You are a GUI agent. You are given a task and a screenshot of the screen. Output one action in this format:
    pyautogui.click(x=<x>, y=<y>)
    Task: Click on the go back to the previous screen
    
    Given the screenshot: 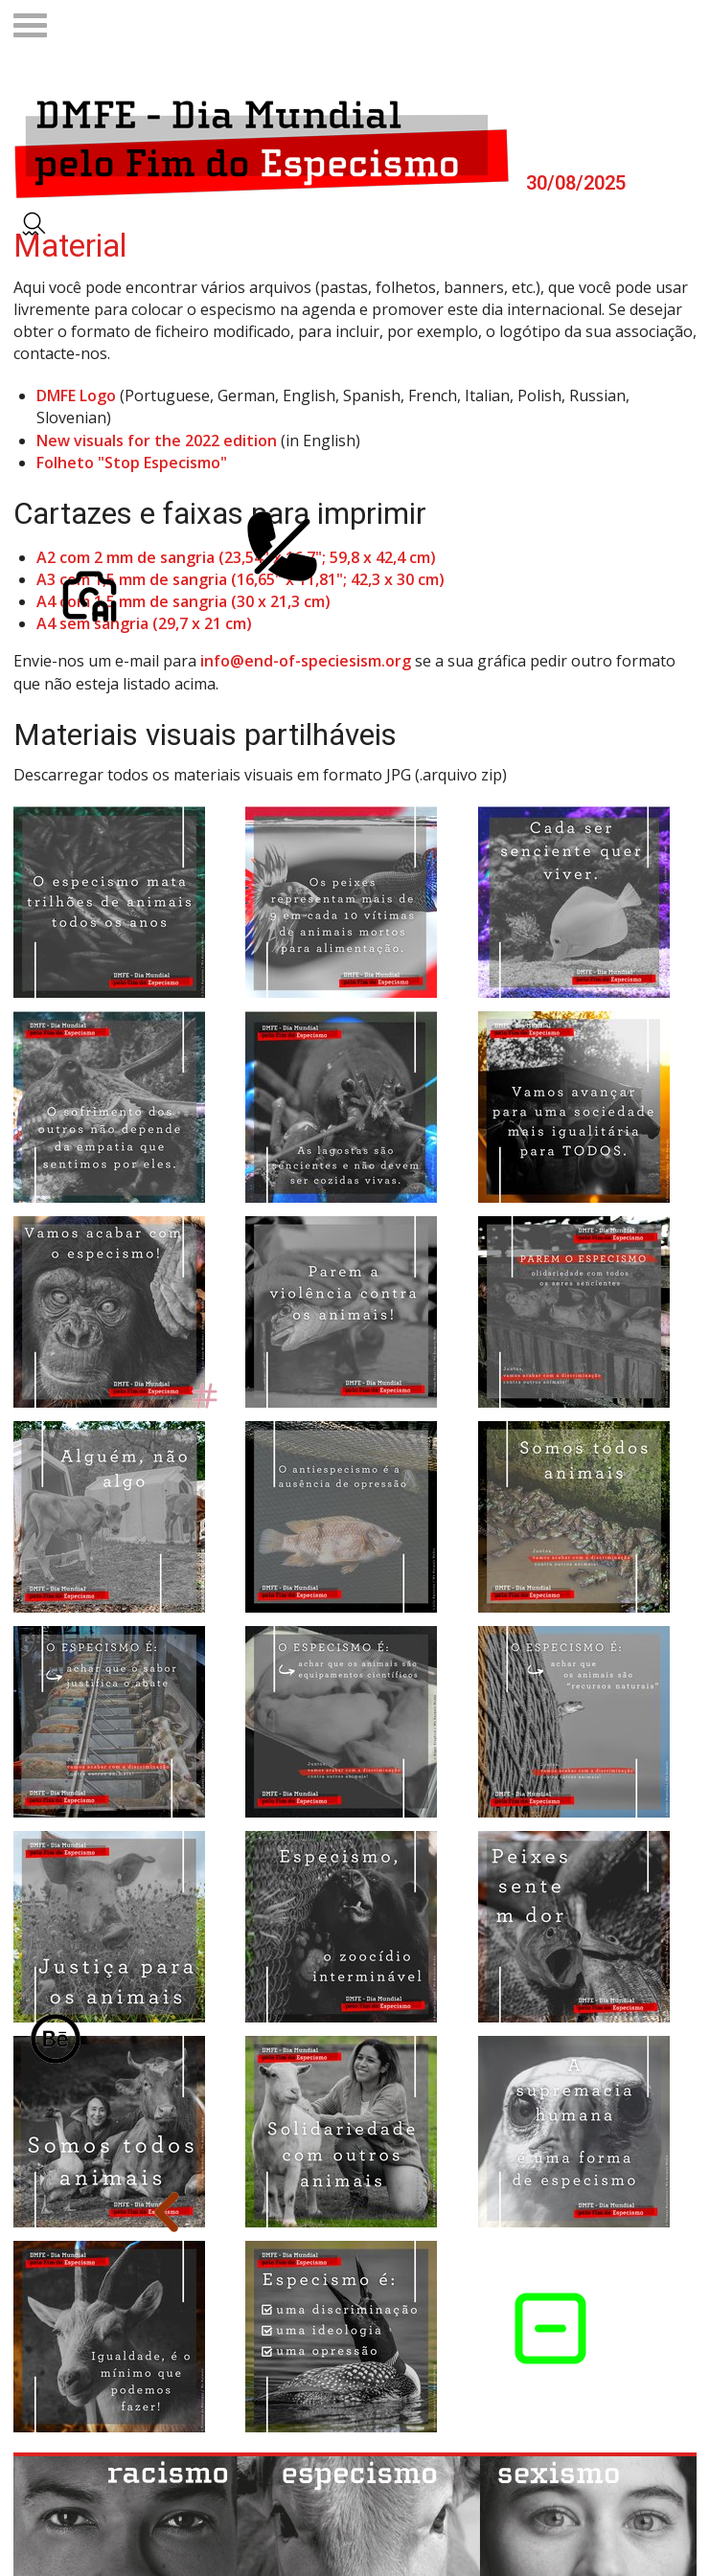 What is the action you would take?
    pyautogui.click(x=169, y=2212)
    